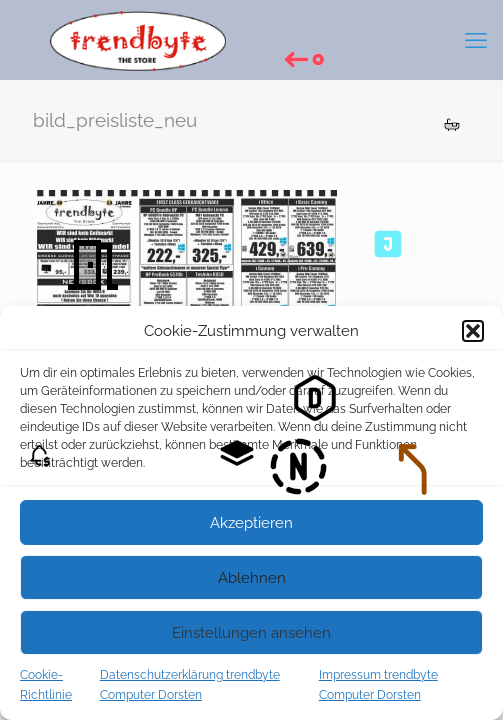 The height and width of the screenshot is (720, 503). What do you see at coordinates (315, 398) in the screenshot?
I see `app icon or logo featuring the letter D` at bounding box center [315, 398].